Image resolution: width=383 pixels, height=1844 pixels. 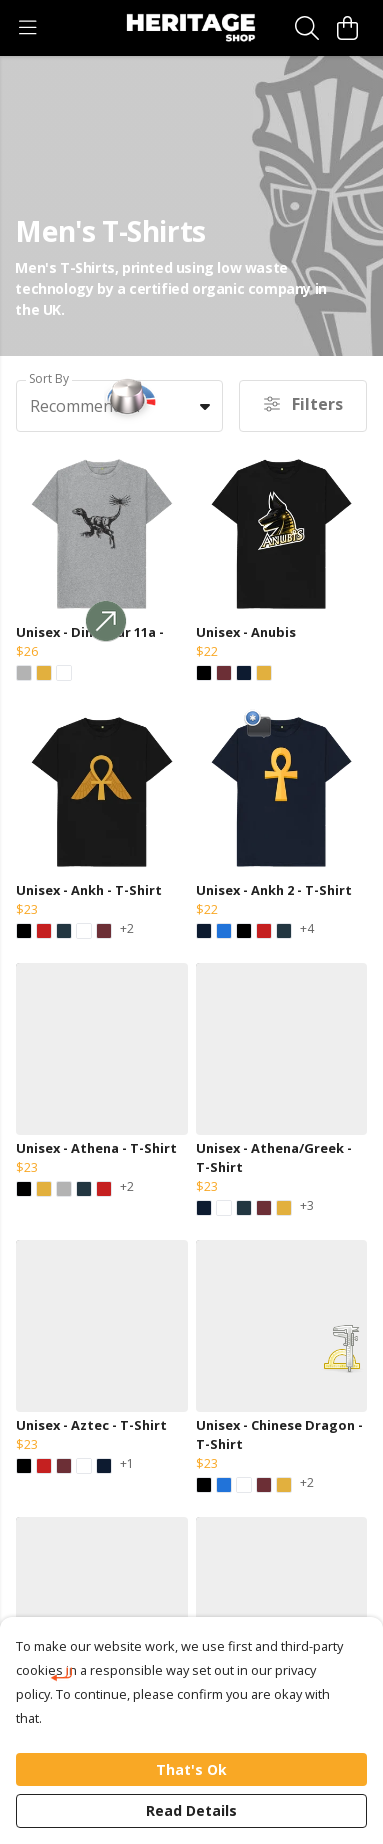 I want to click on reply to all recipients of an email, so click(x=61, y=1673).